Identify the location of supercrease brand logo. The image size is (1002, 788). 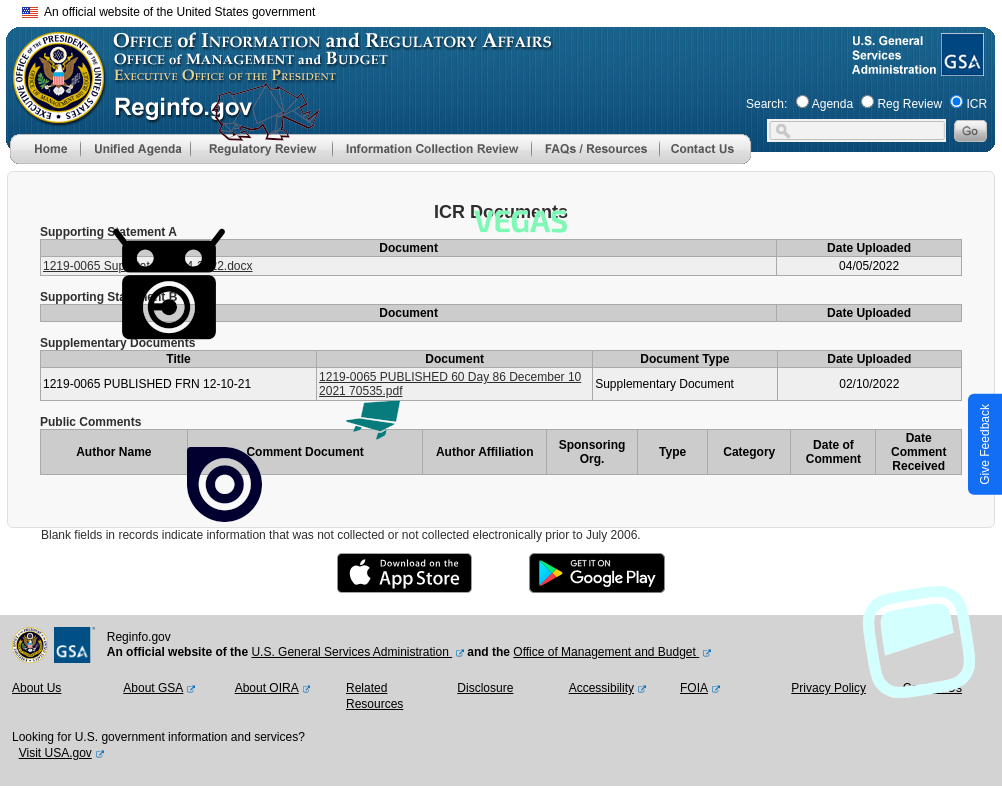
(265, 111).